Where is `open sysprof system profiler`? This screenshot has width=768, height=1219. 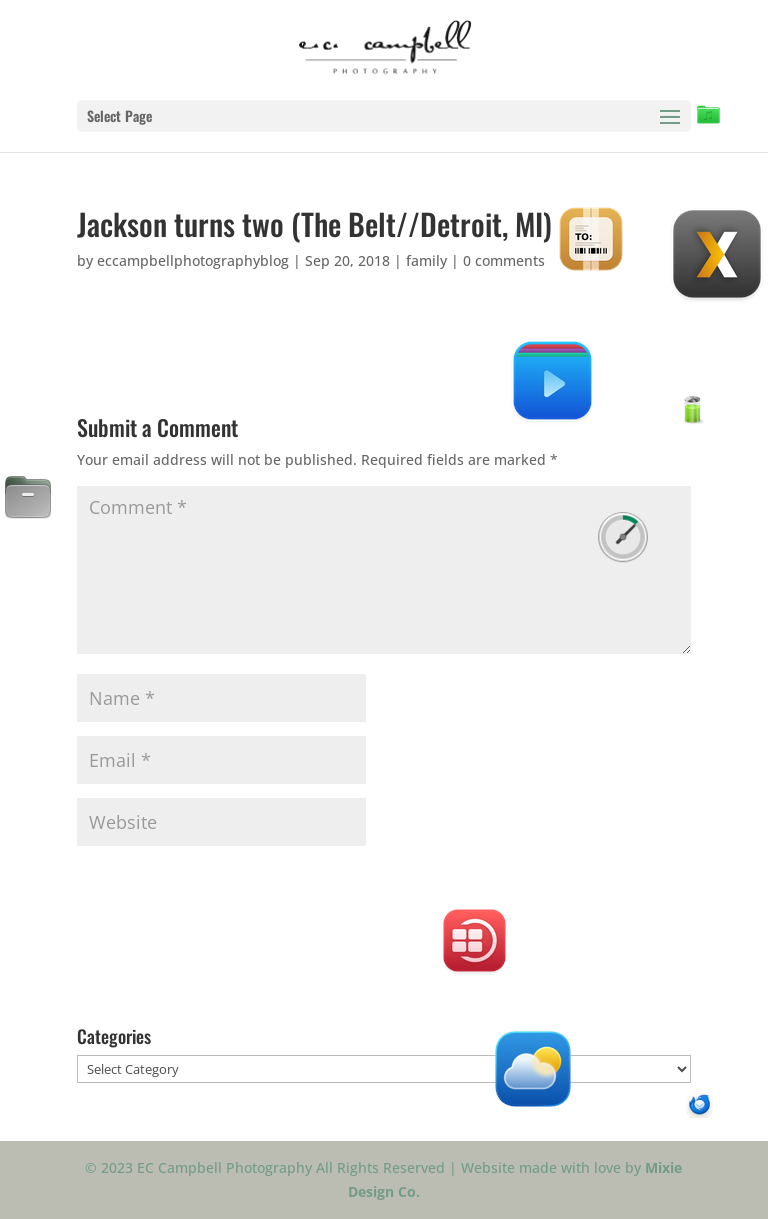
open sysprof system profiler is located at coordinates (623, 537).